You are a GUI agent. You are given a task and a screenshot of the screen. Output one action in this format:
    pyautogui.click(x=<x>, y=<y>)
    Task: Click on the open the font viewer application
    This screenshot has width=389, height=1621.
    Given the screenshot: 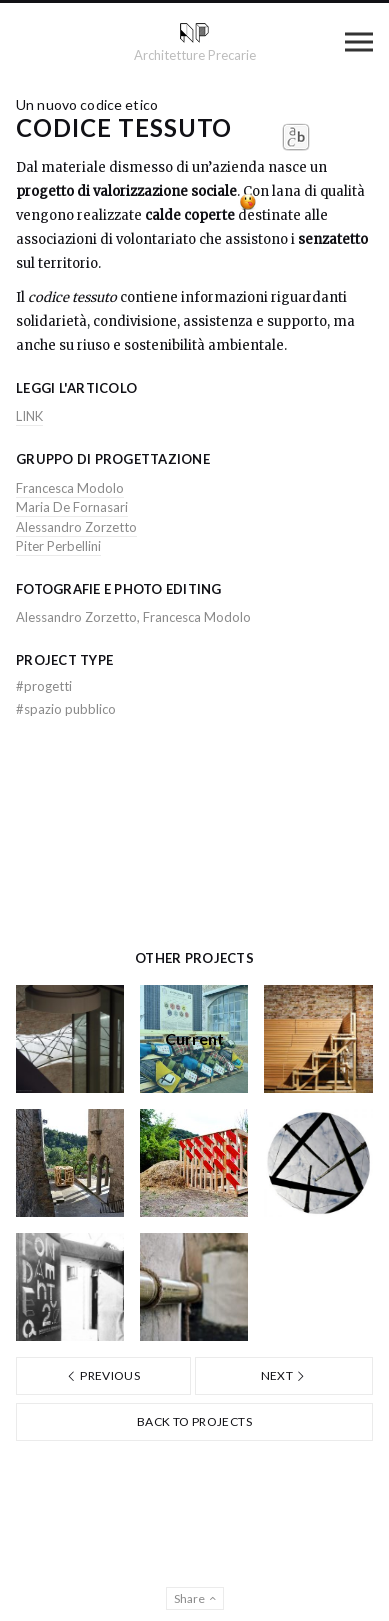 What is the action you would take?
    pyautogui.click(x=296, y=137)
    